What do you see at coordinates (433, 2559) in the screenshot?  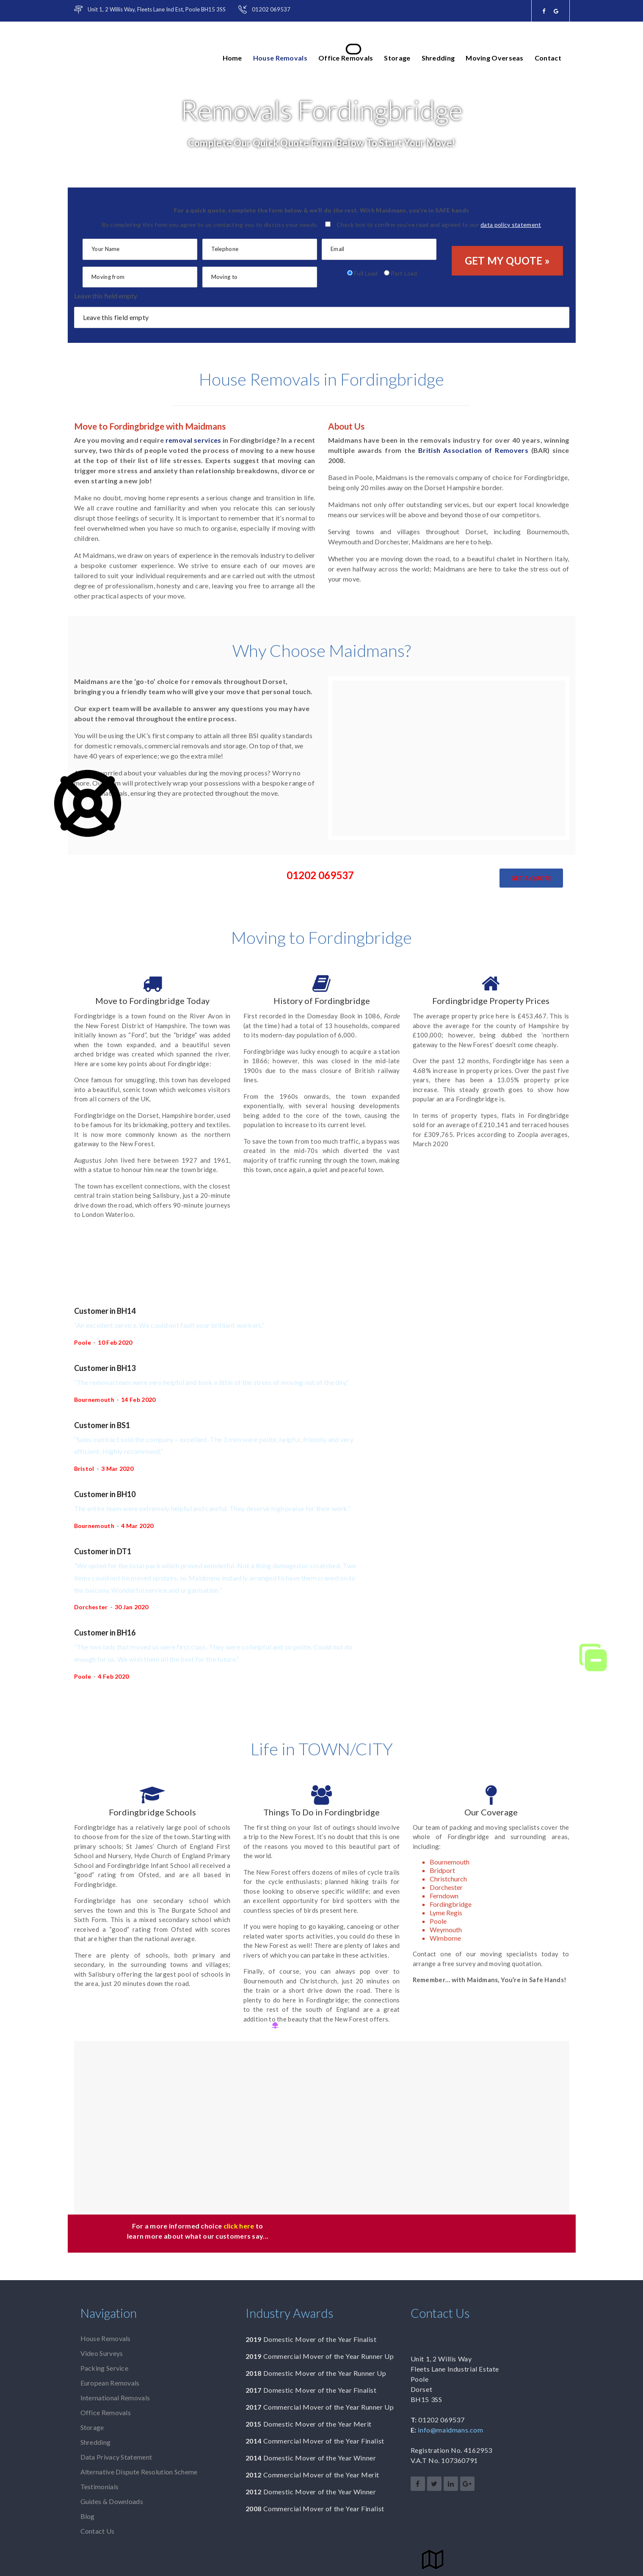 I see `view map or navigation` at bounding box center [433, 2559].